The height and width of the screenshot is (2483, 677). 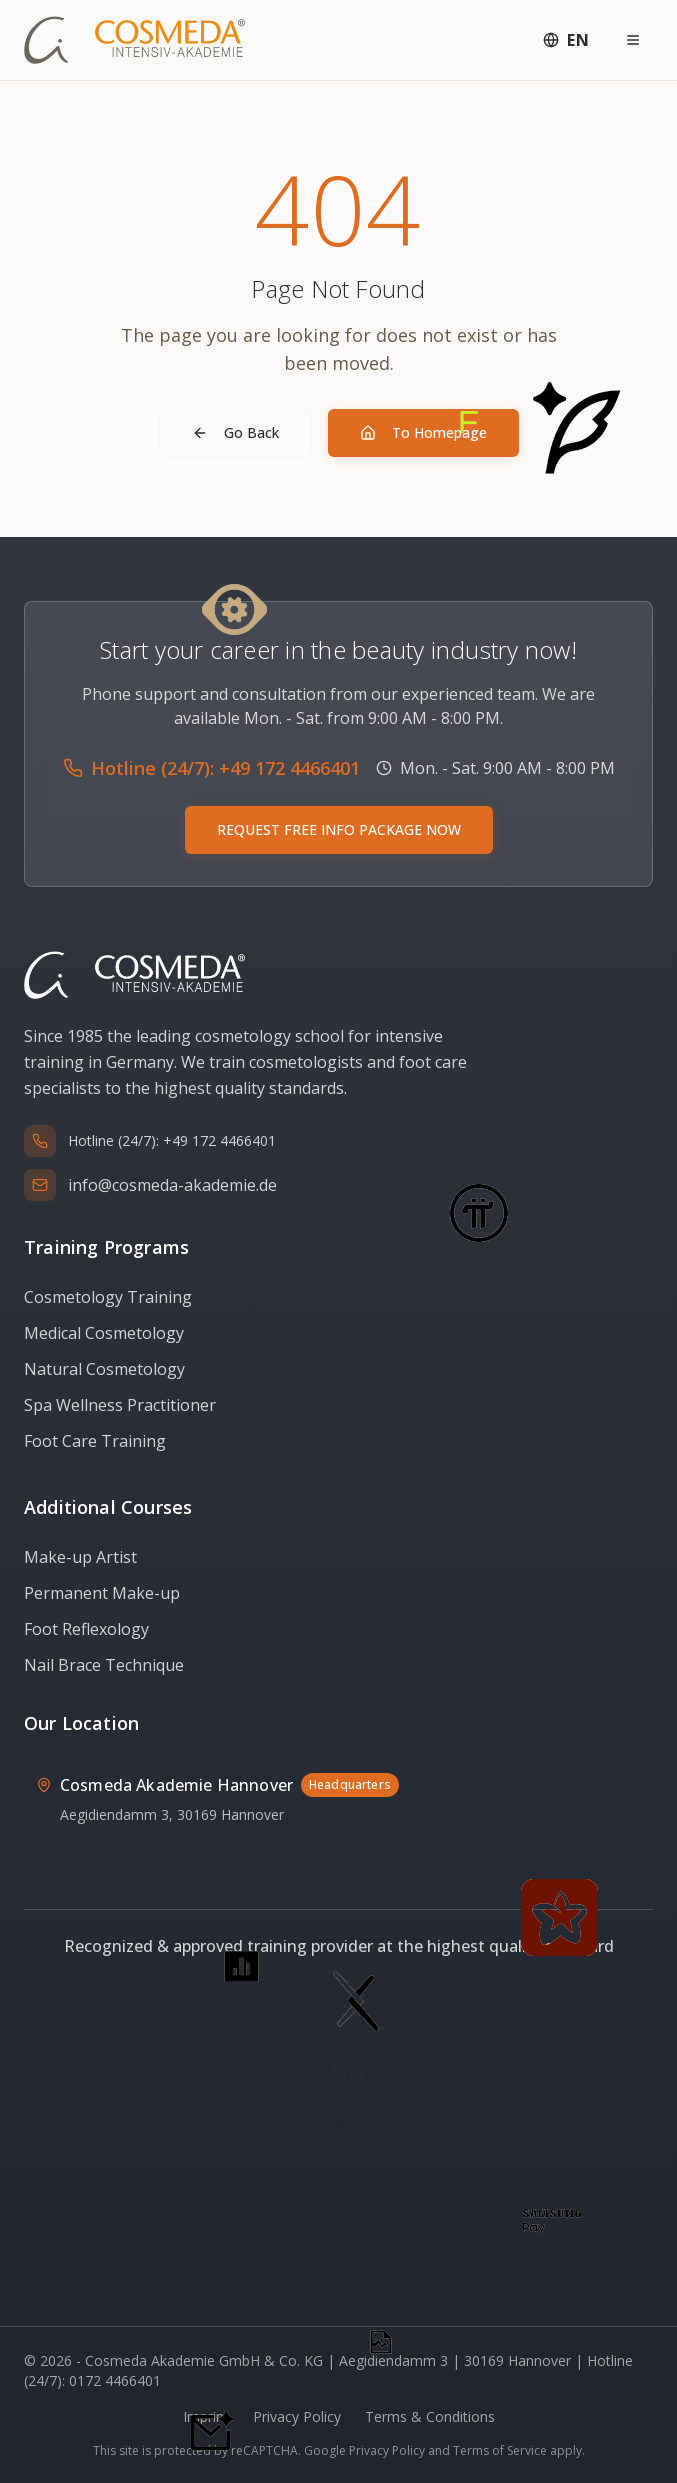 I want to click on pi network cryptocurrency logo, so click(x=479, y=1213).